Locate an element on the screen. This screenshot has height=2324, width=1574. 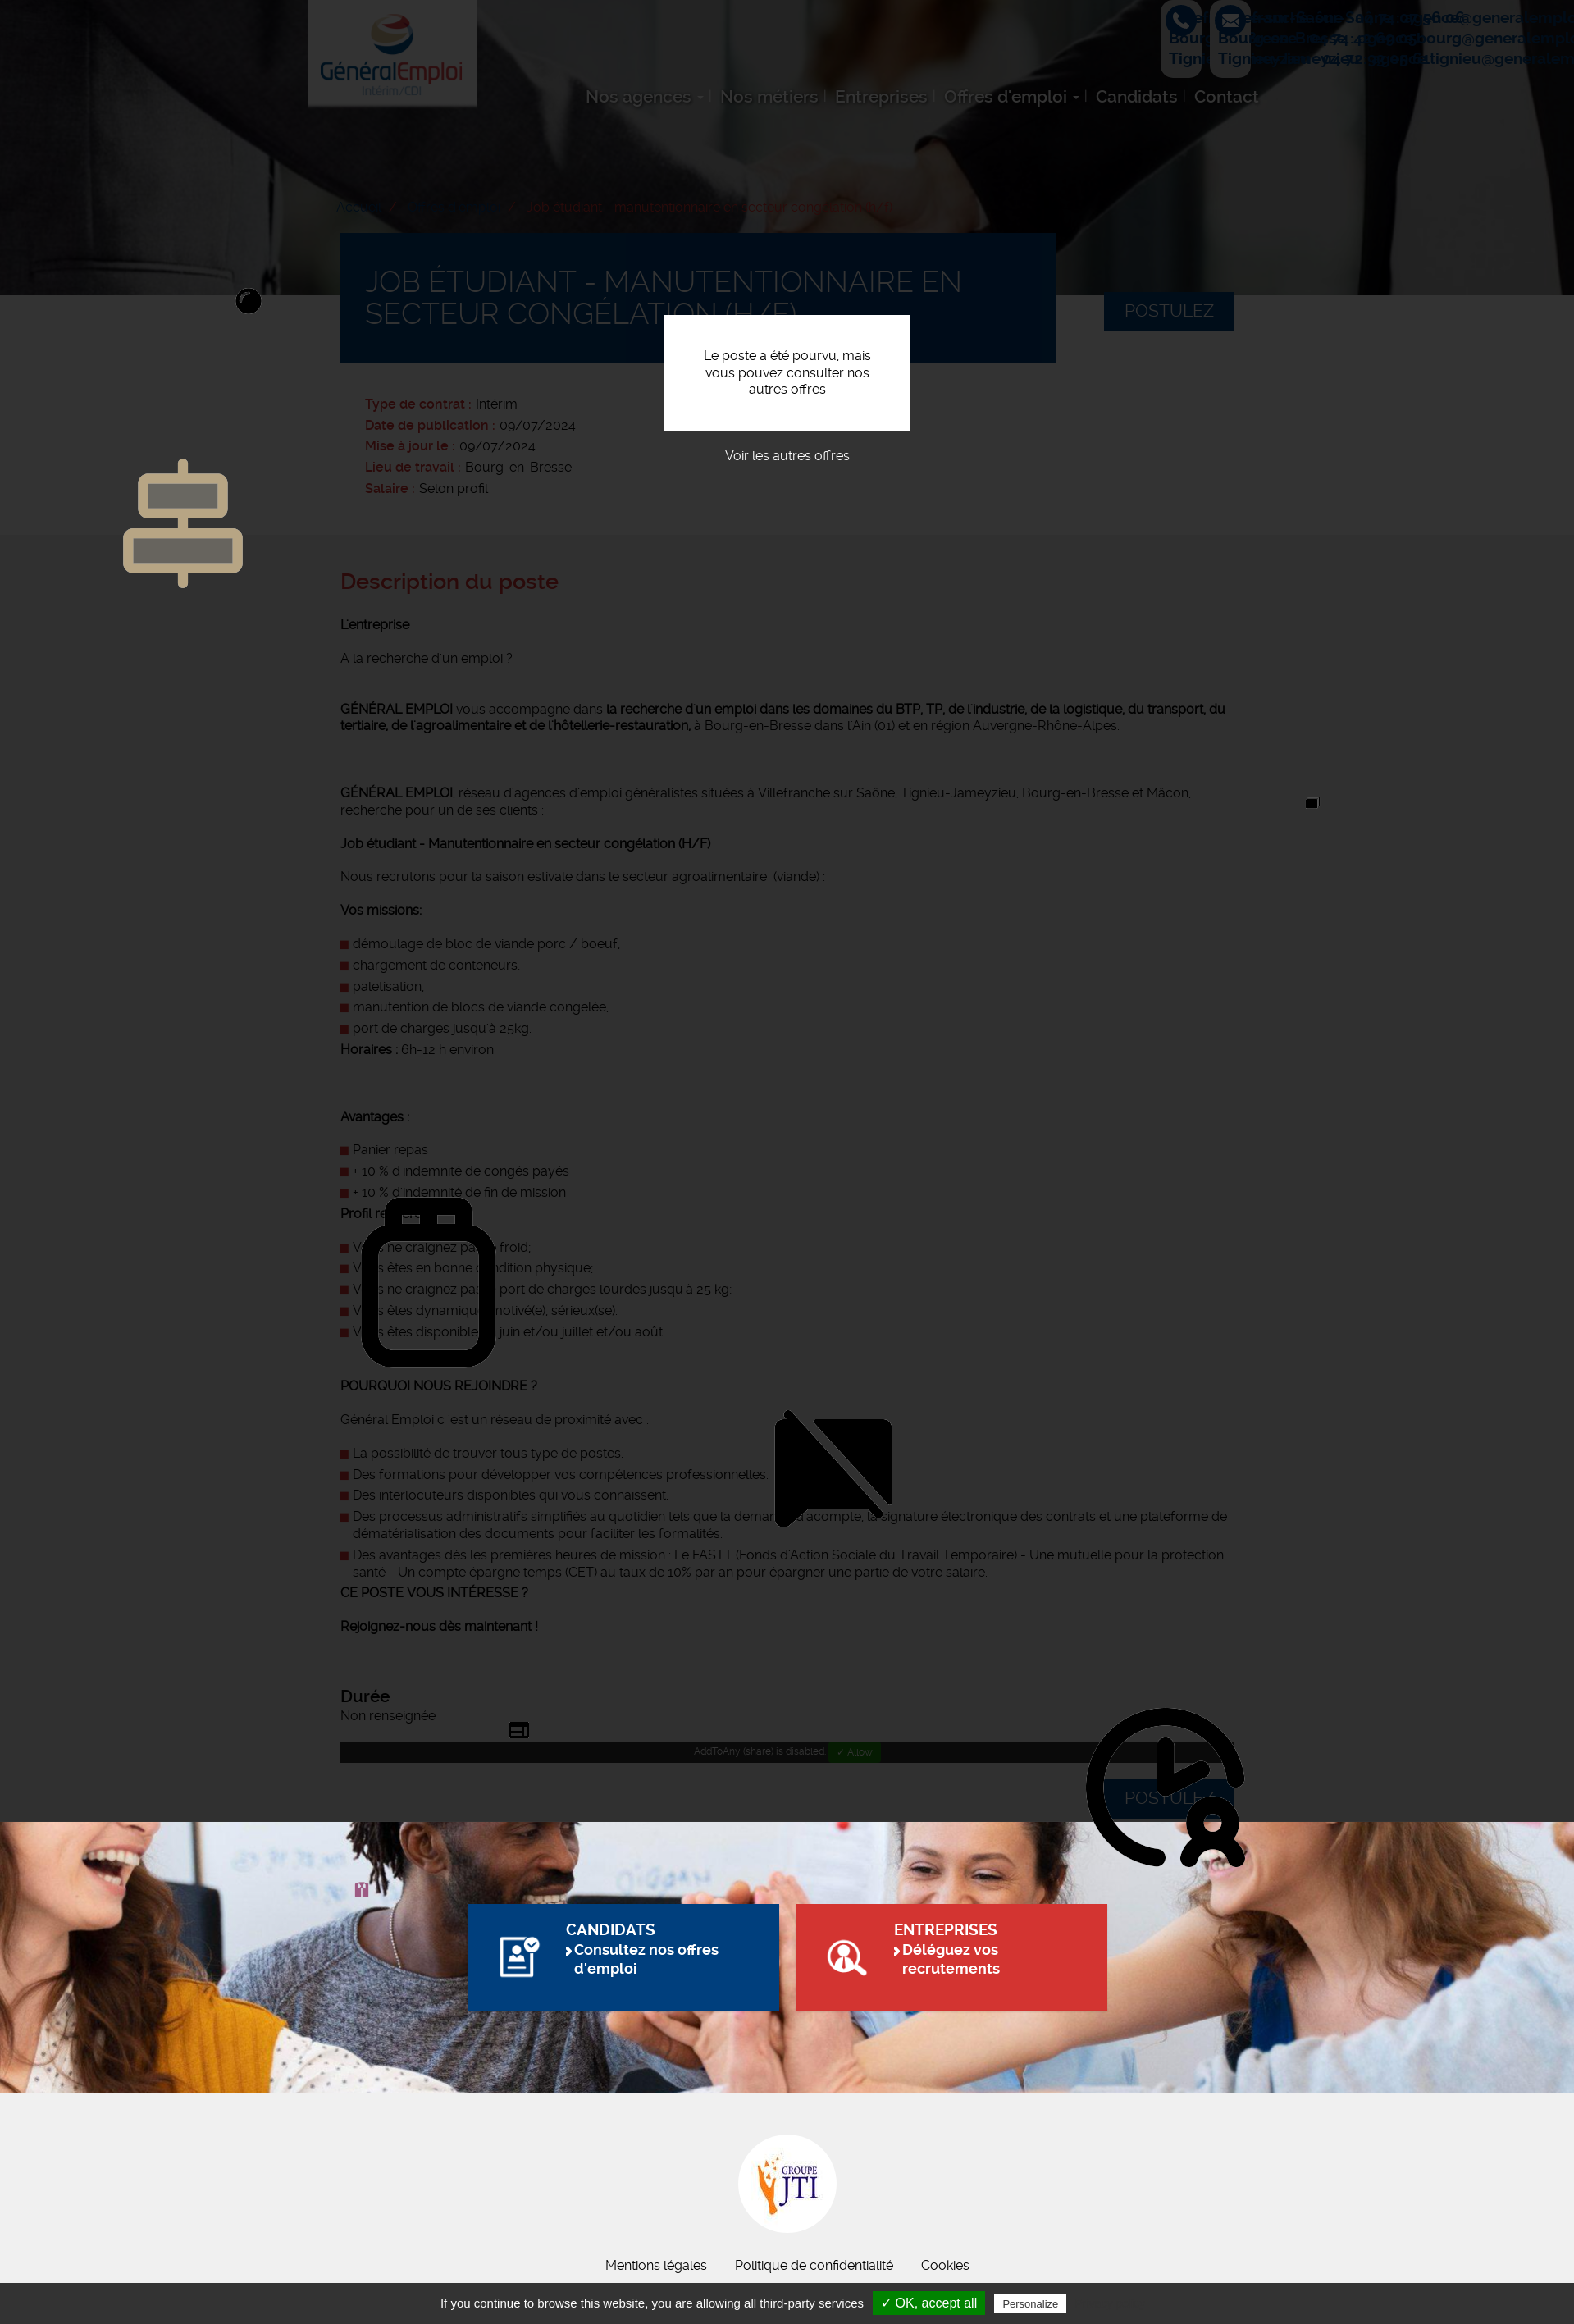
view clothing or apparel items is located at coordinates (362, 1890).